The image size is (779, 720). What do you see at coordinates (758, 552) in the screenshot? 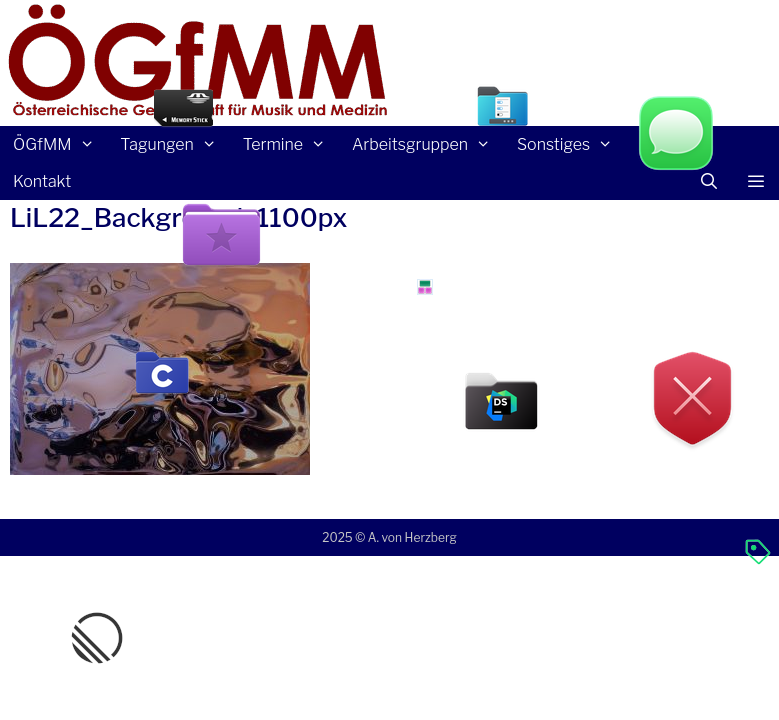
I see `add or edit tags for music tracks` at bounding box center [758, 552].